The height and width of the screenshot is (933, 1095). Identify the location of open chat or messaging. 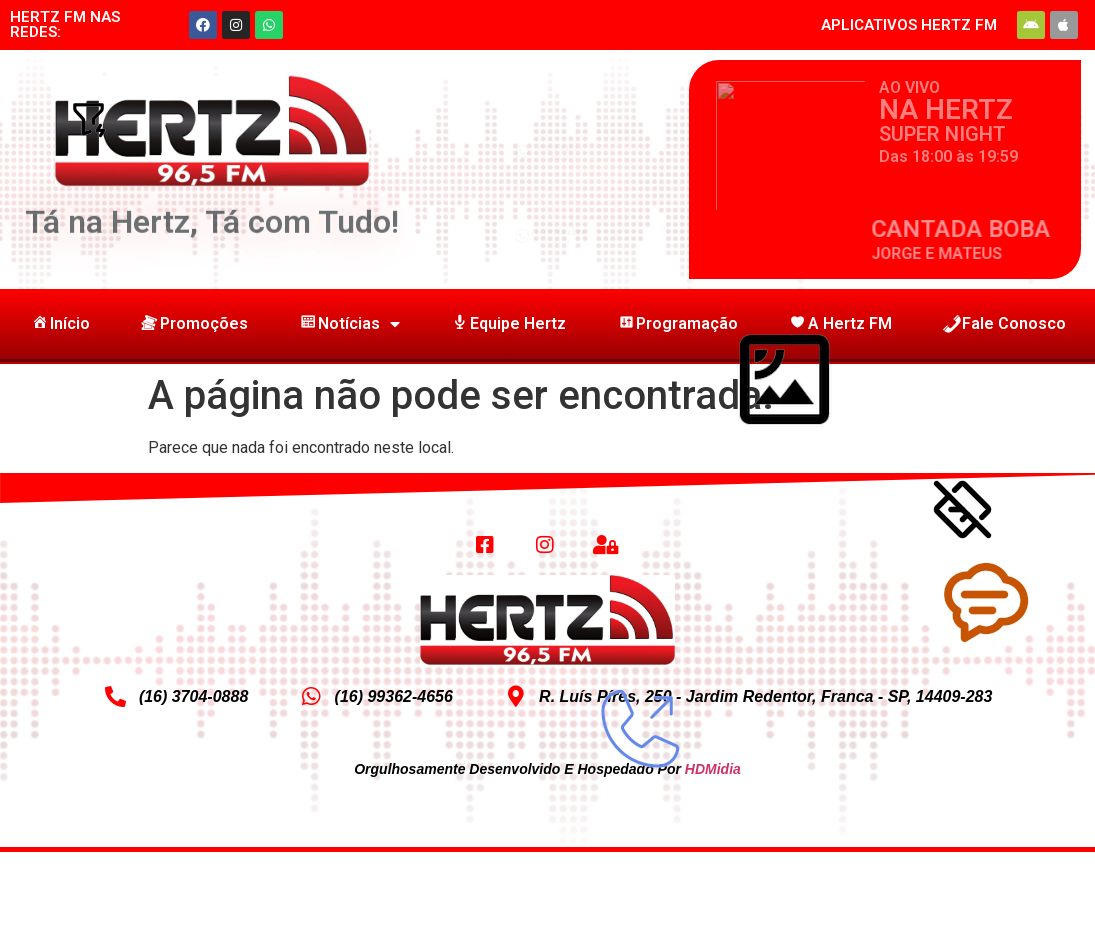
(984, 602).